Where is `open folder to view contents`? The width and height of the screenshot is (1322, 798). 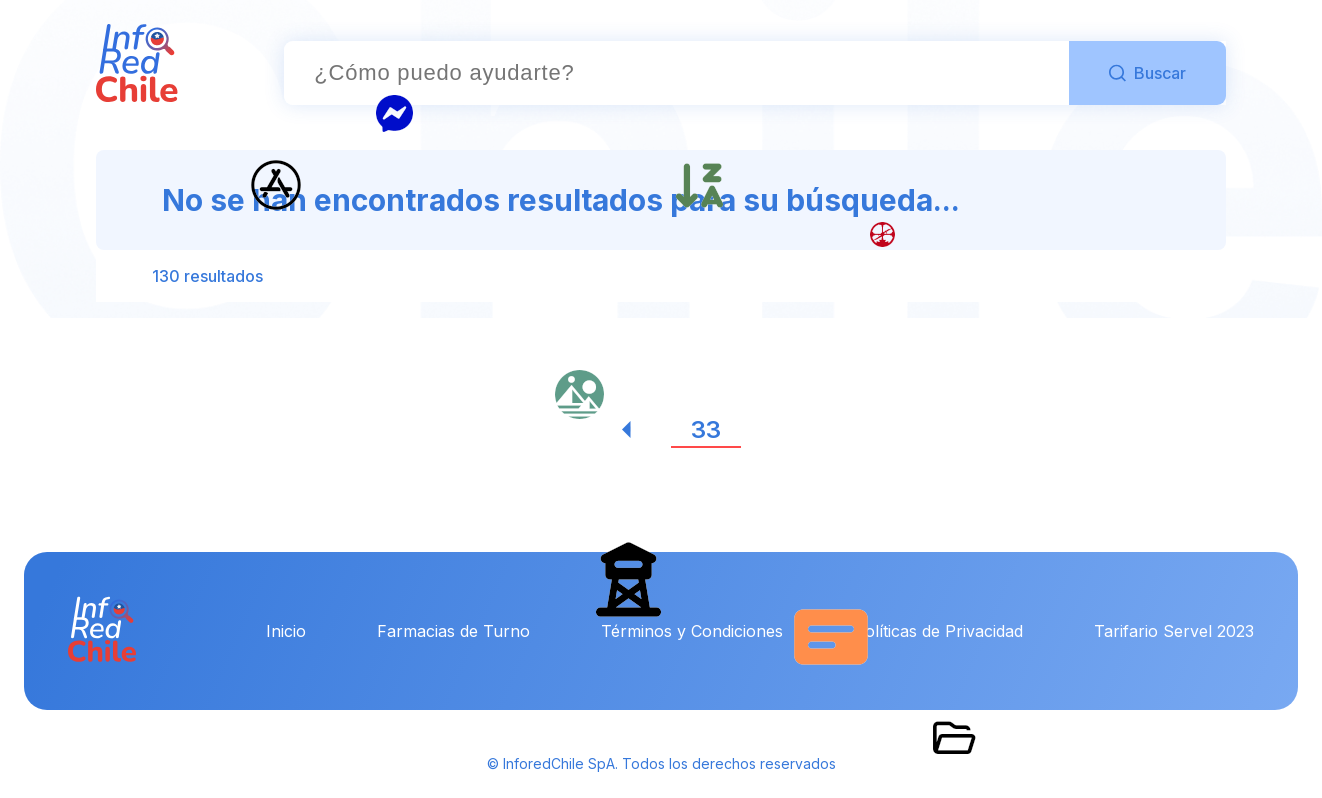 open folder to view contents is located at coordinates (953, 739).